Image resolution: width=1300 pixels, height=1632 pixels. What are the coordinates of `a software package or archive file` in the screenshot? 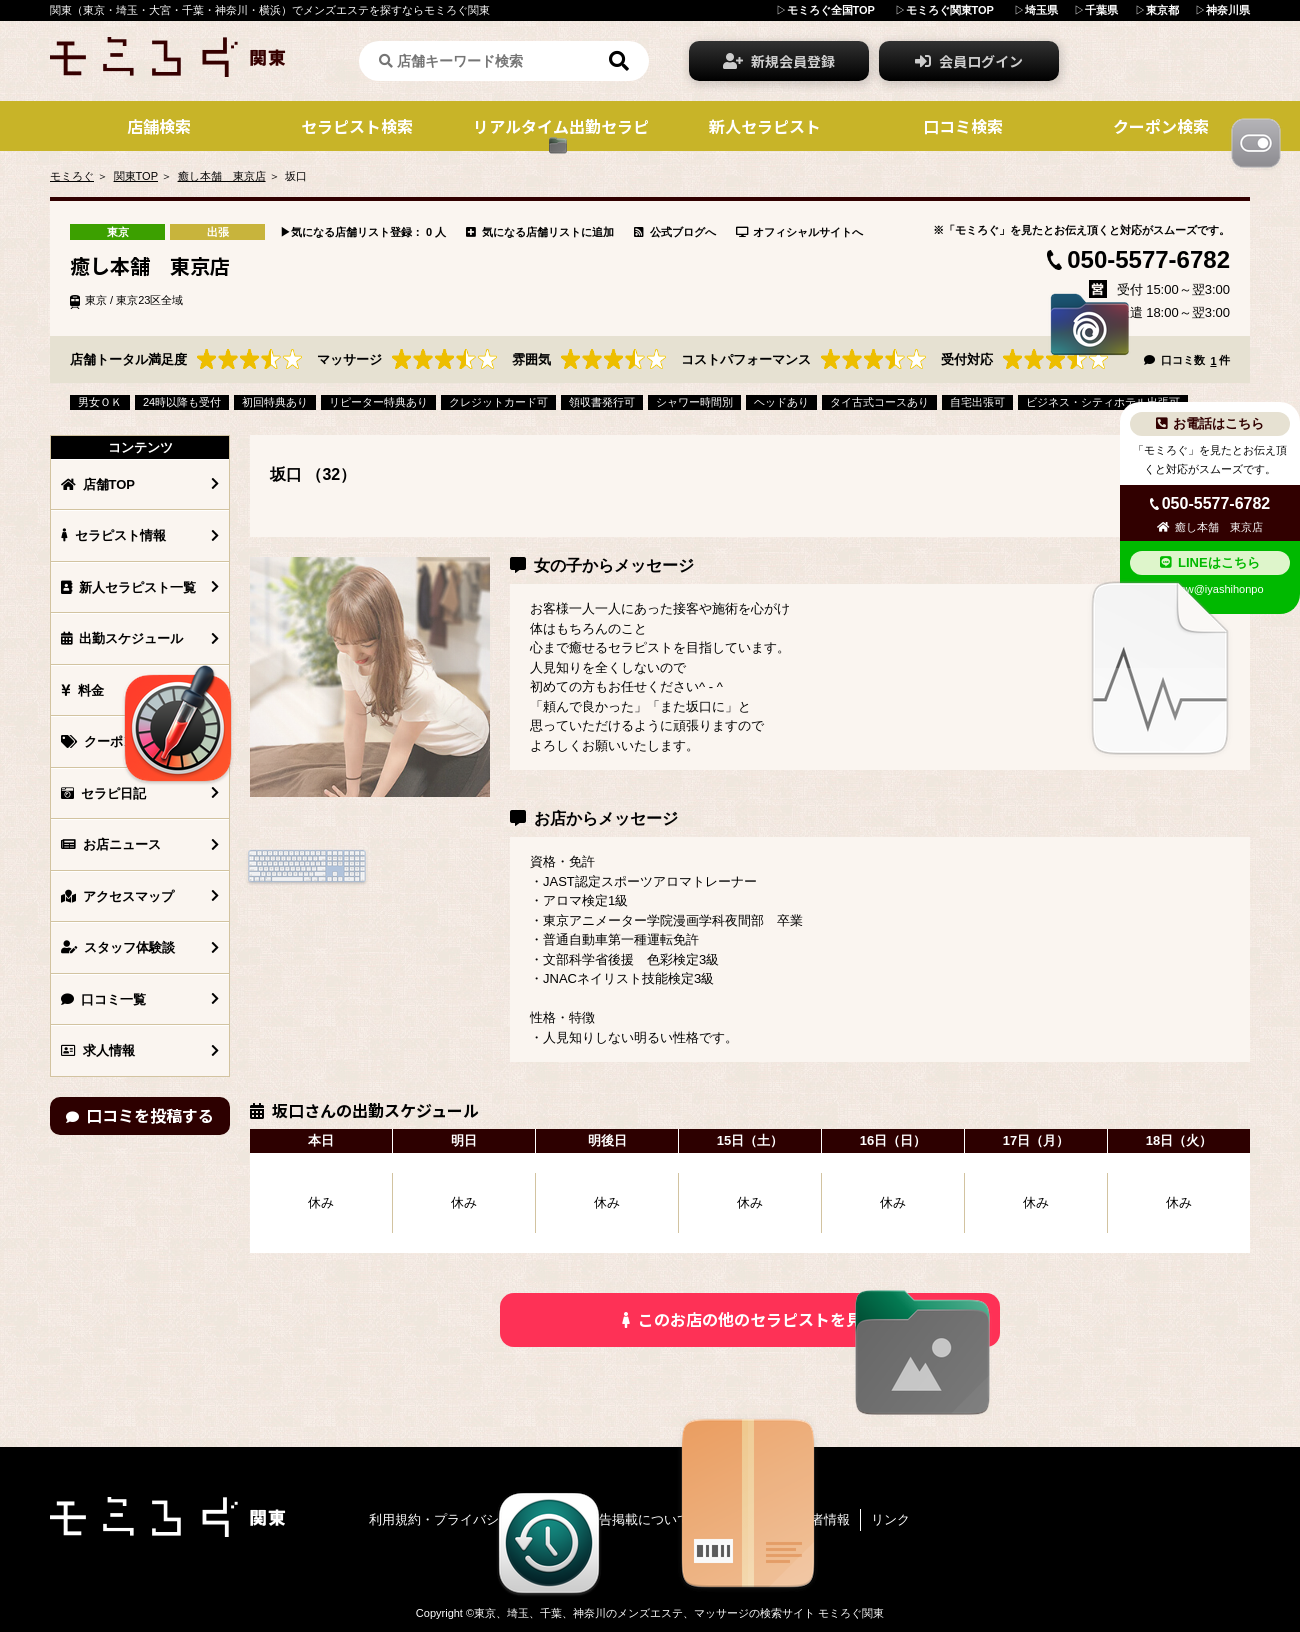 It's located at (748, 1503).